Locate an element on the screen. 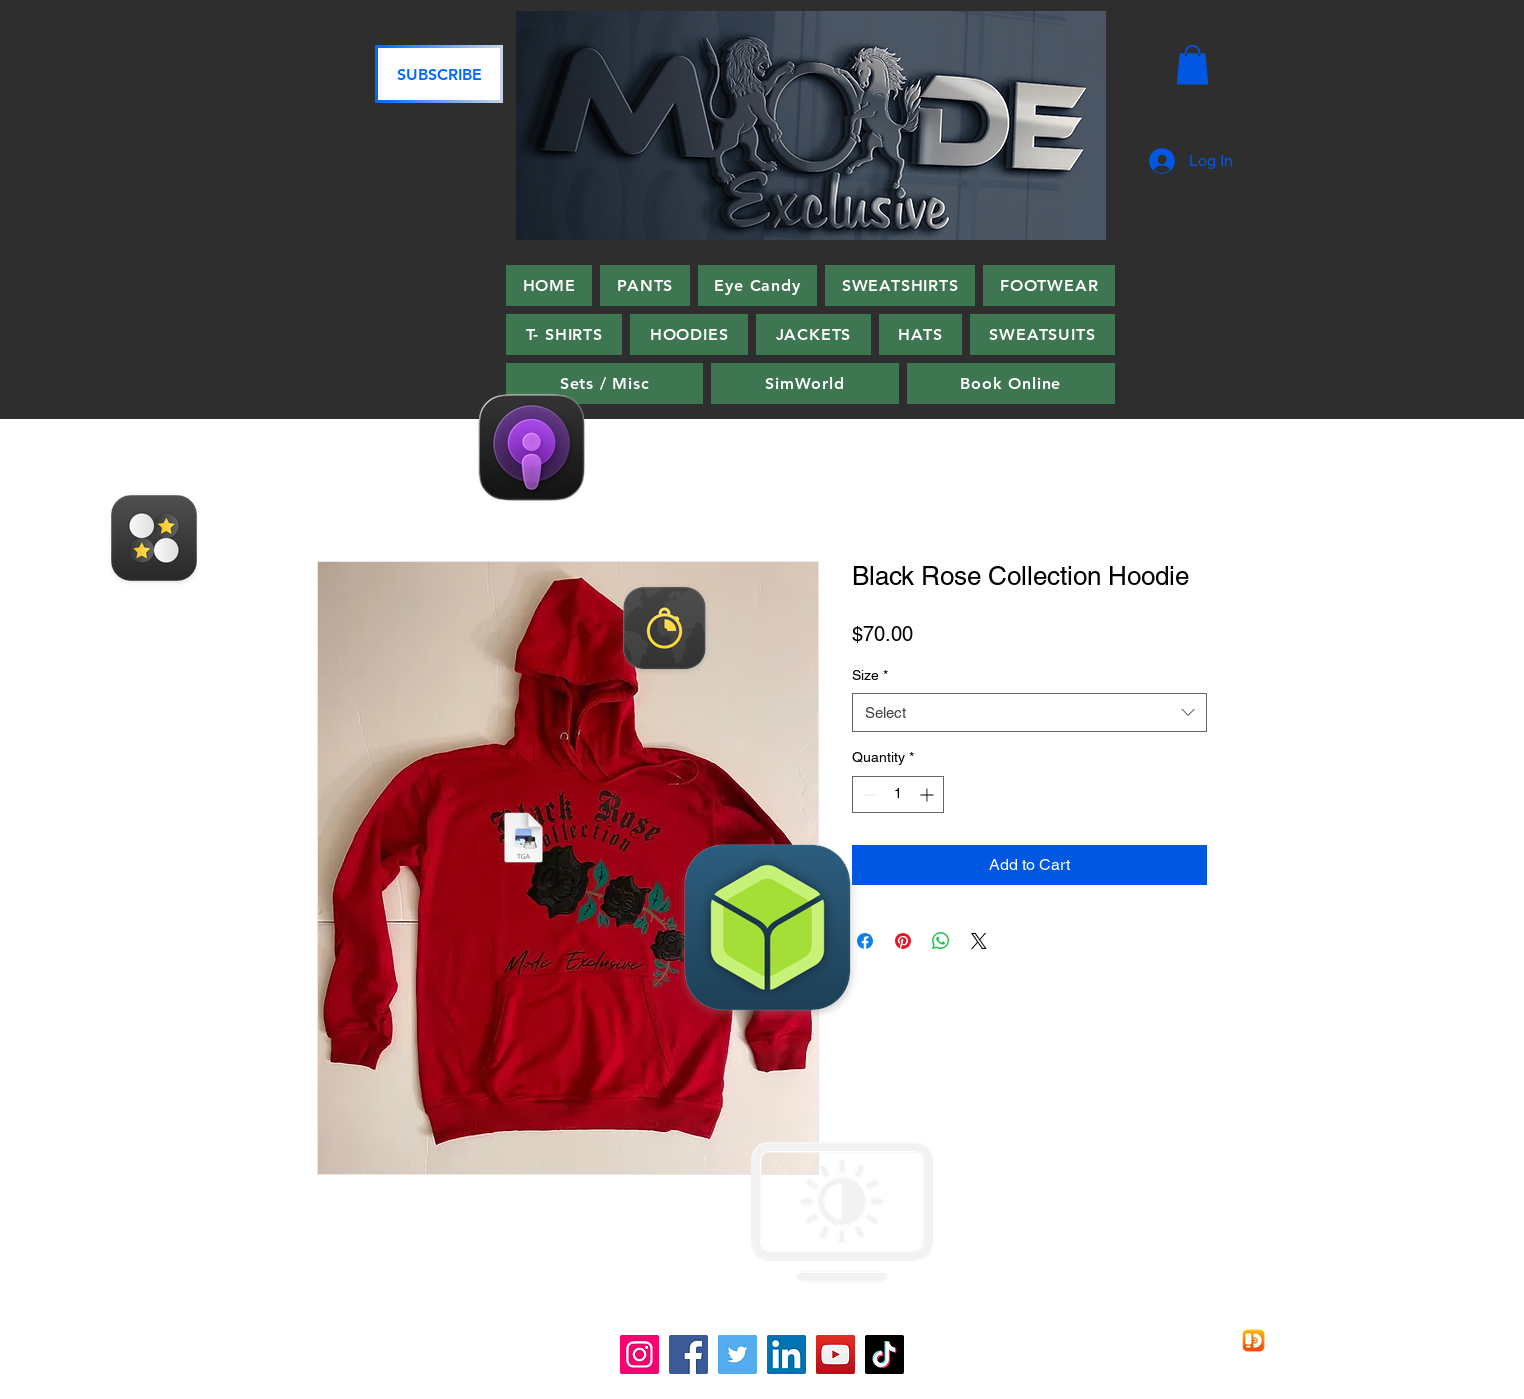 The width and height of the screenshot is (1524, 1399). open the podcasts app is located at coordinates (531, 447).